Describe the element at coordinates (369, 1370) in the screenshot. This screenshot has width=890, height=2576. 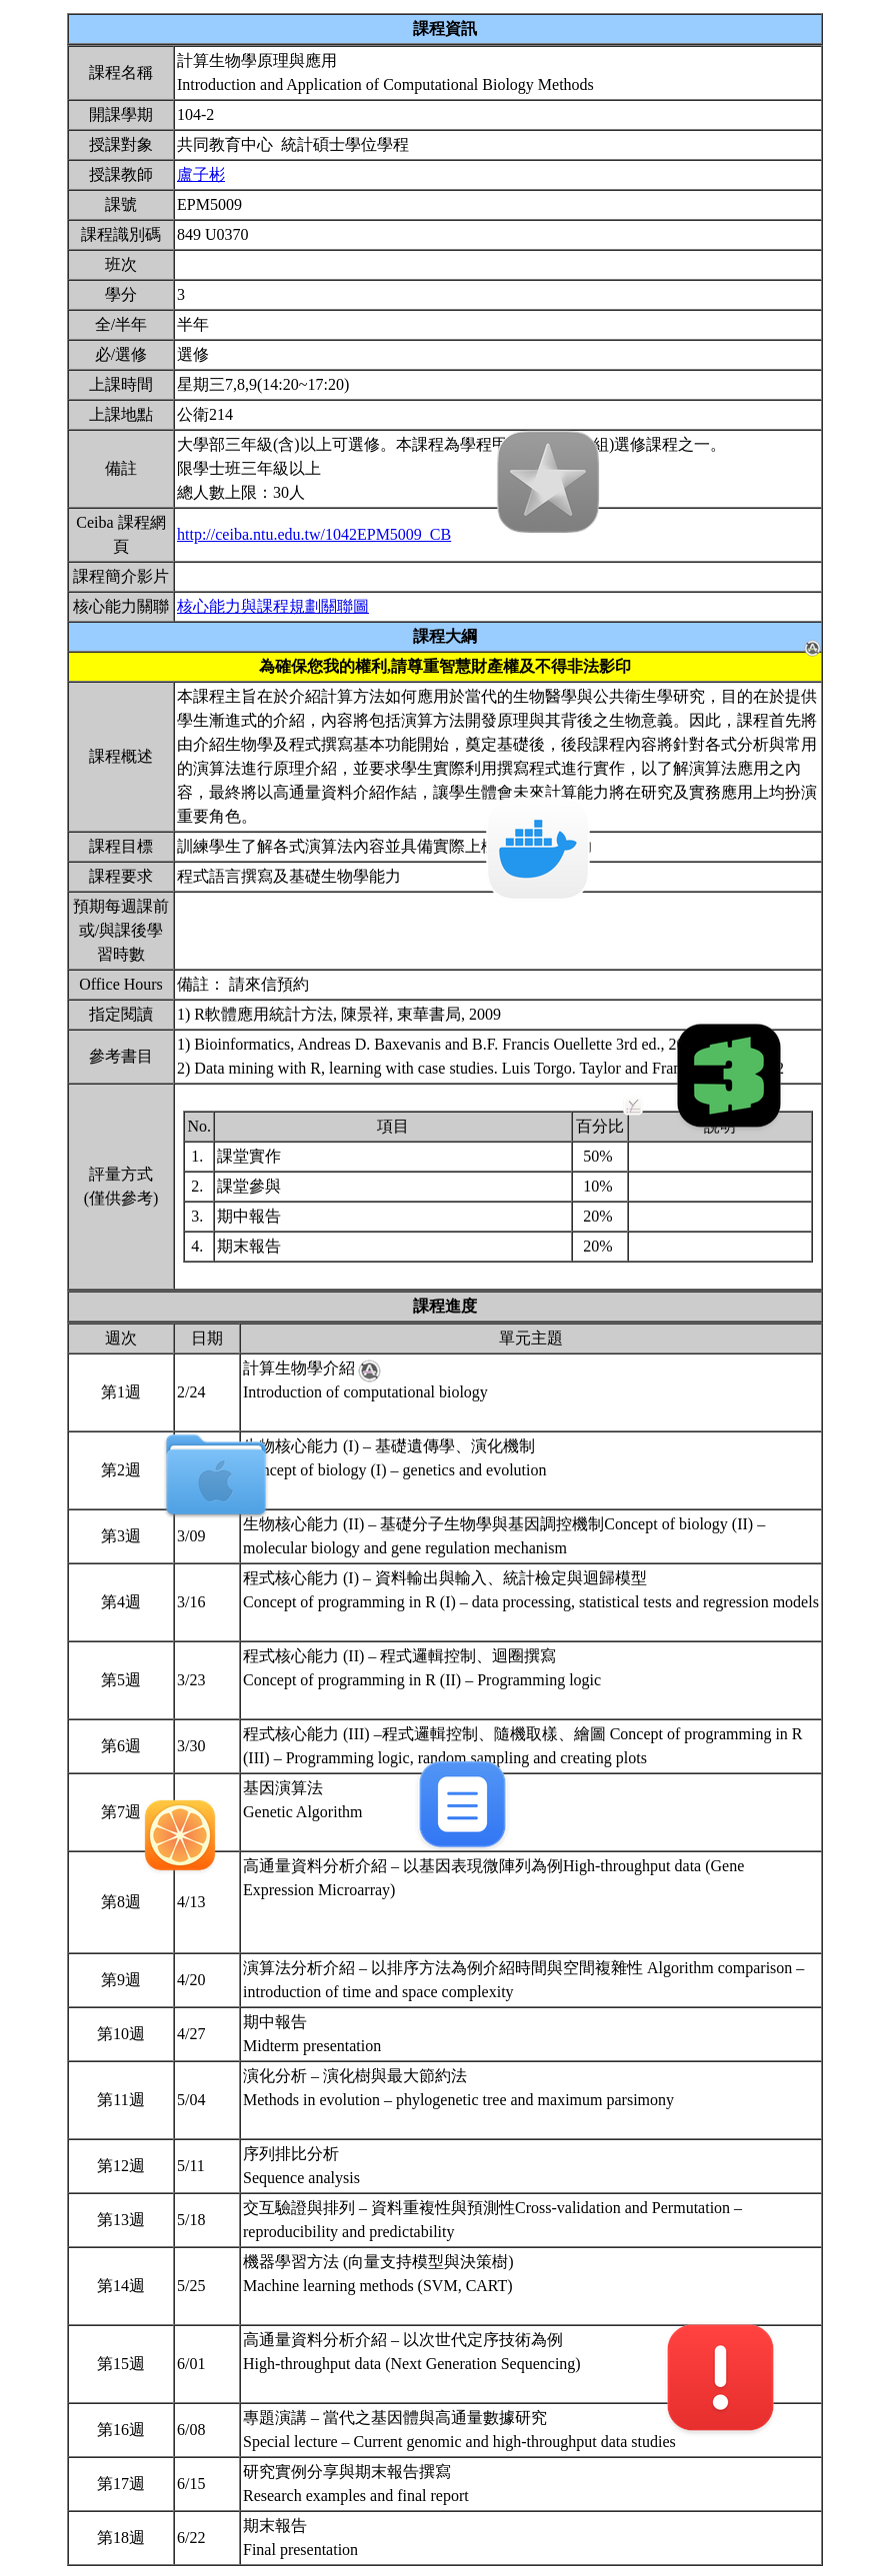
I see `check for available software updates` at that location.